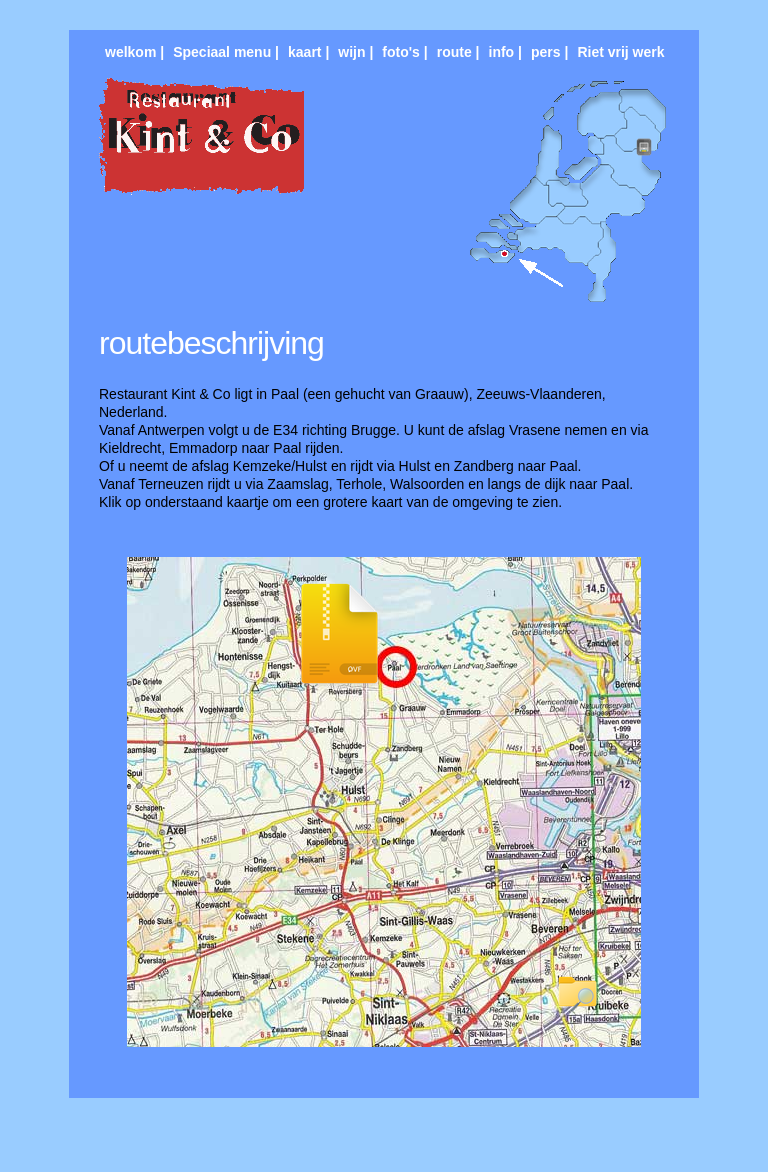  I want to click on search within folder contents, so click(577, 992).